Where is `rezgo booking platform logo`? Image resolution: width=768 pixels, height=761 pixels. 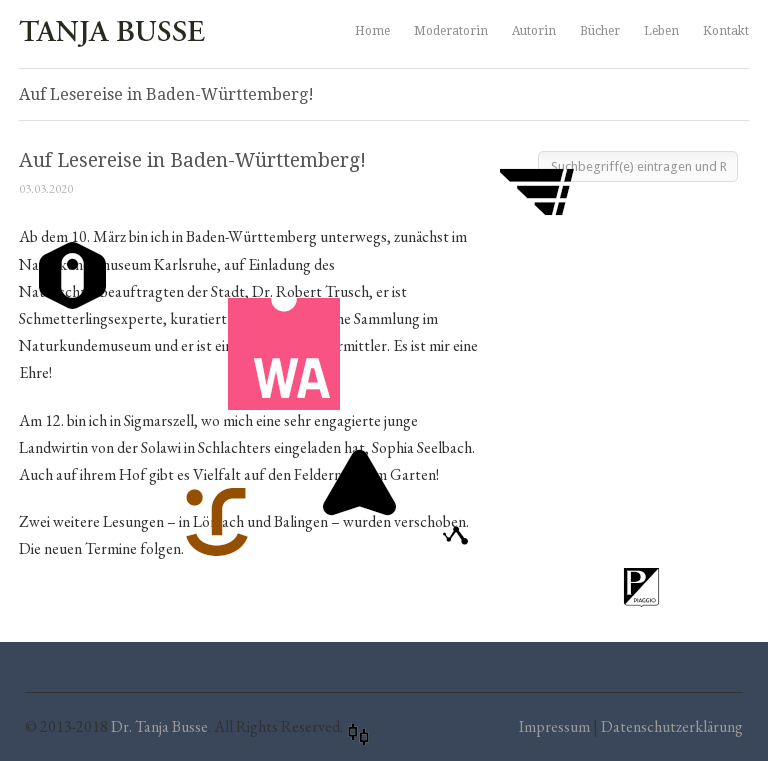
rezgo booking platform logo is located at coordinates (217, 522).